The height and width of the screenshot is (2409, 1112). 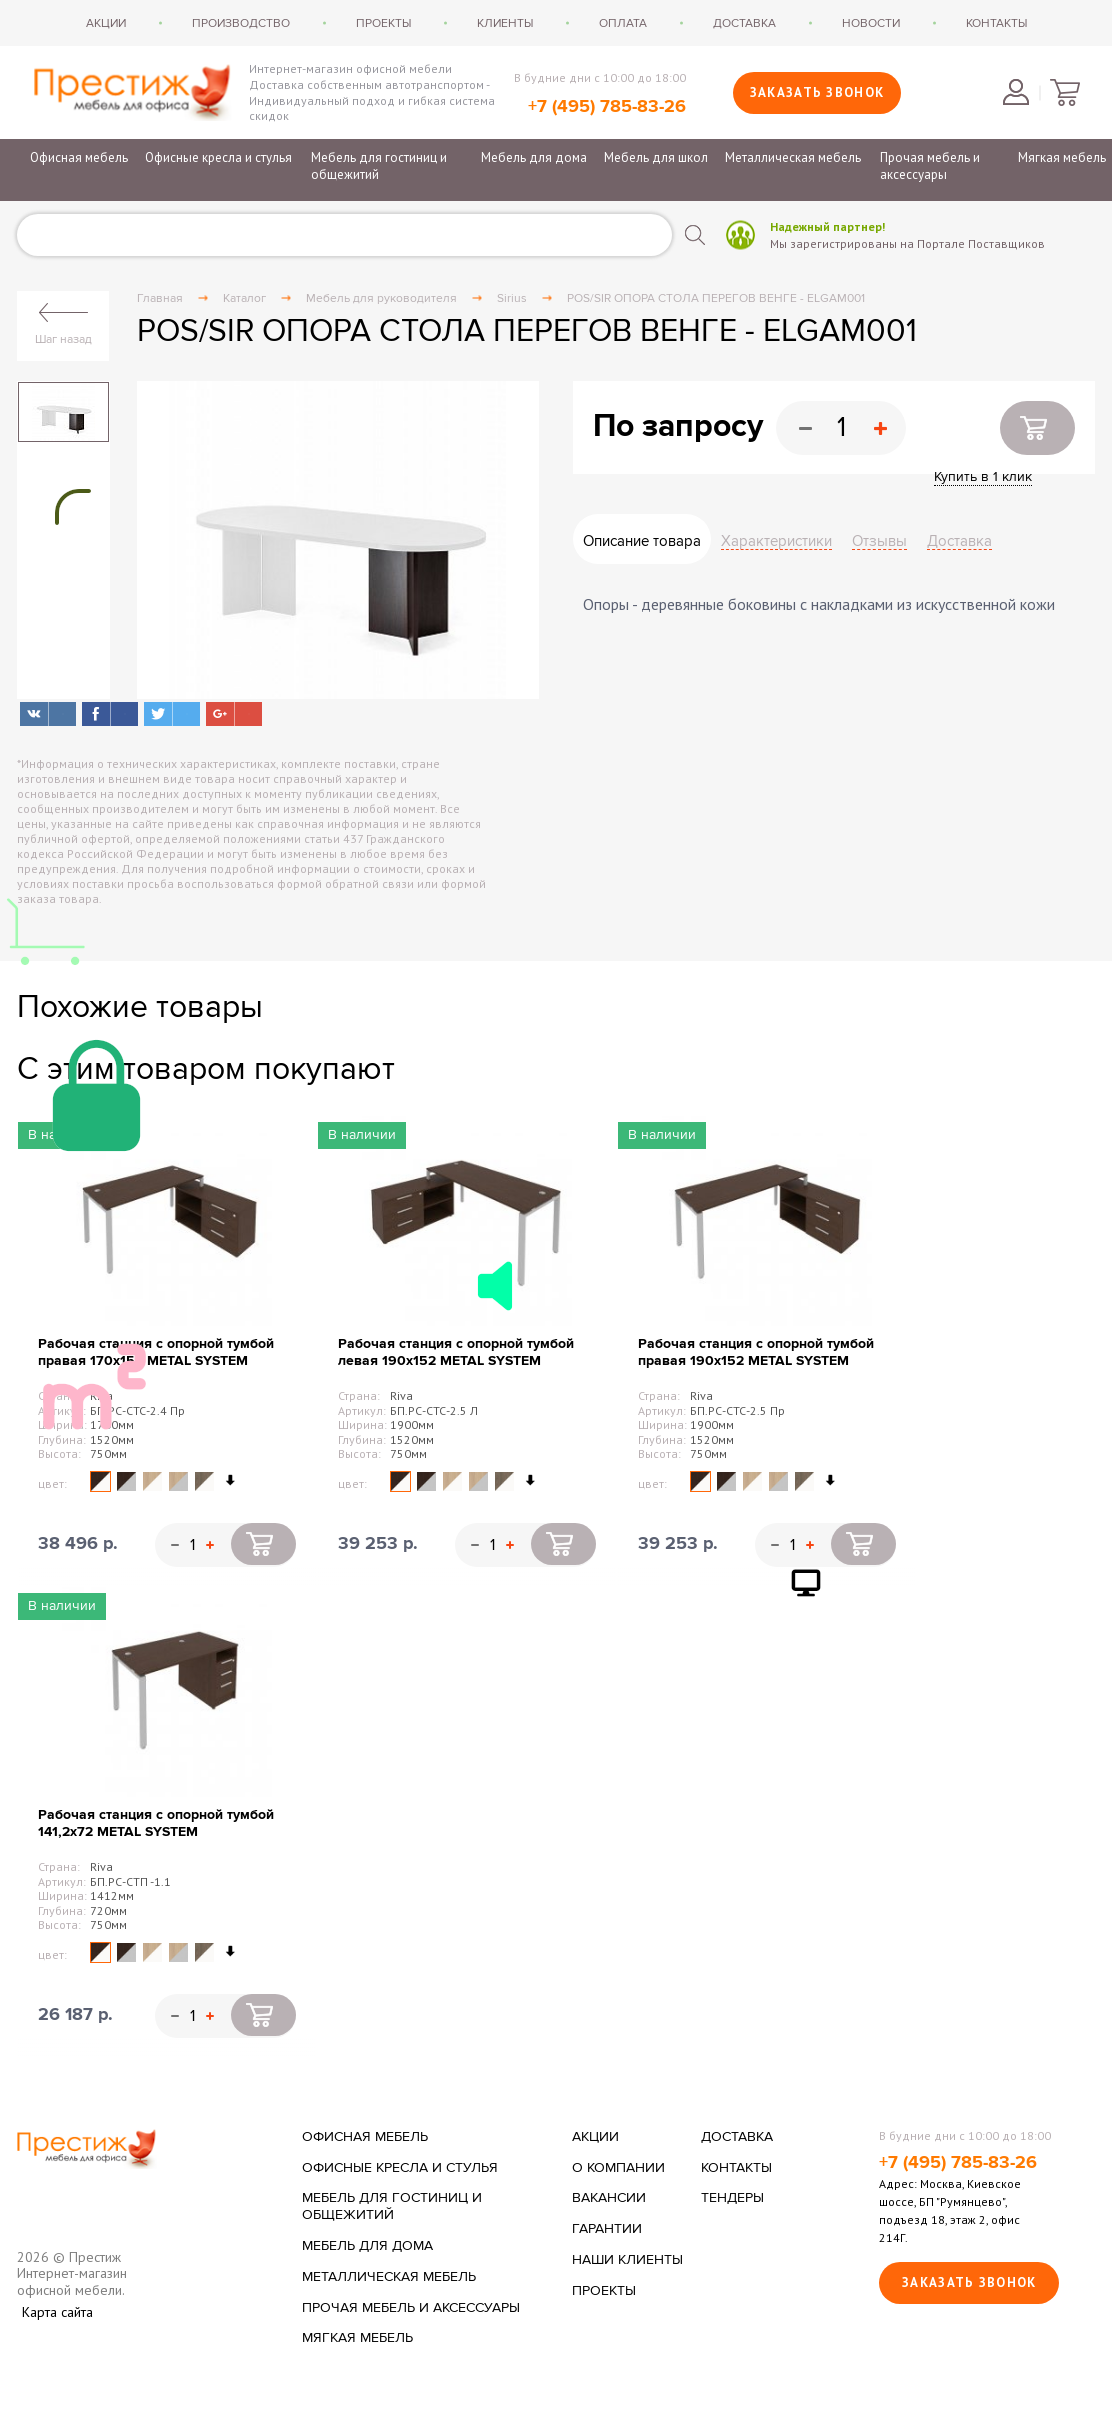 I want to click on apply rounded corner radius to element, so click(x=73, y=507).